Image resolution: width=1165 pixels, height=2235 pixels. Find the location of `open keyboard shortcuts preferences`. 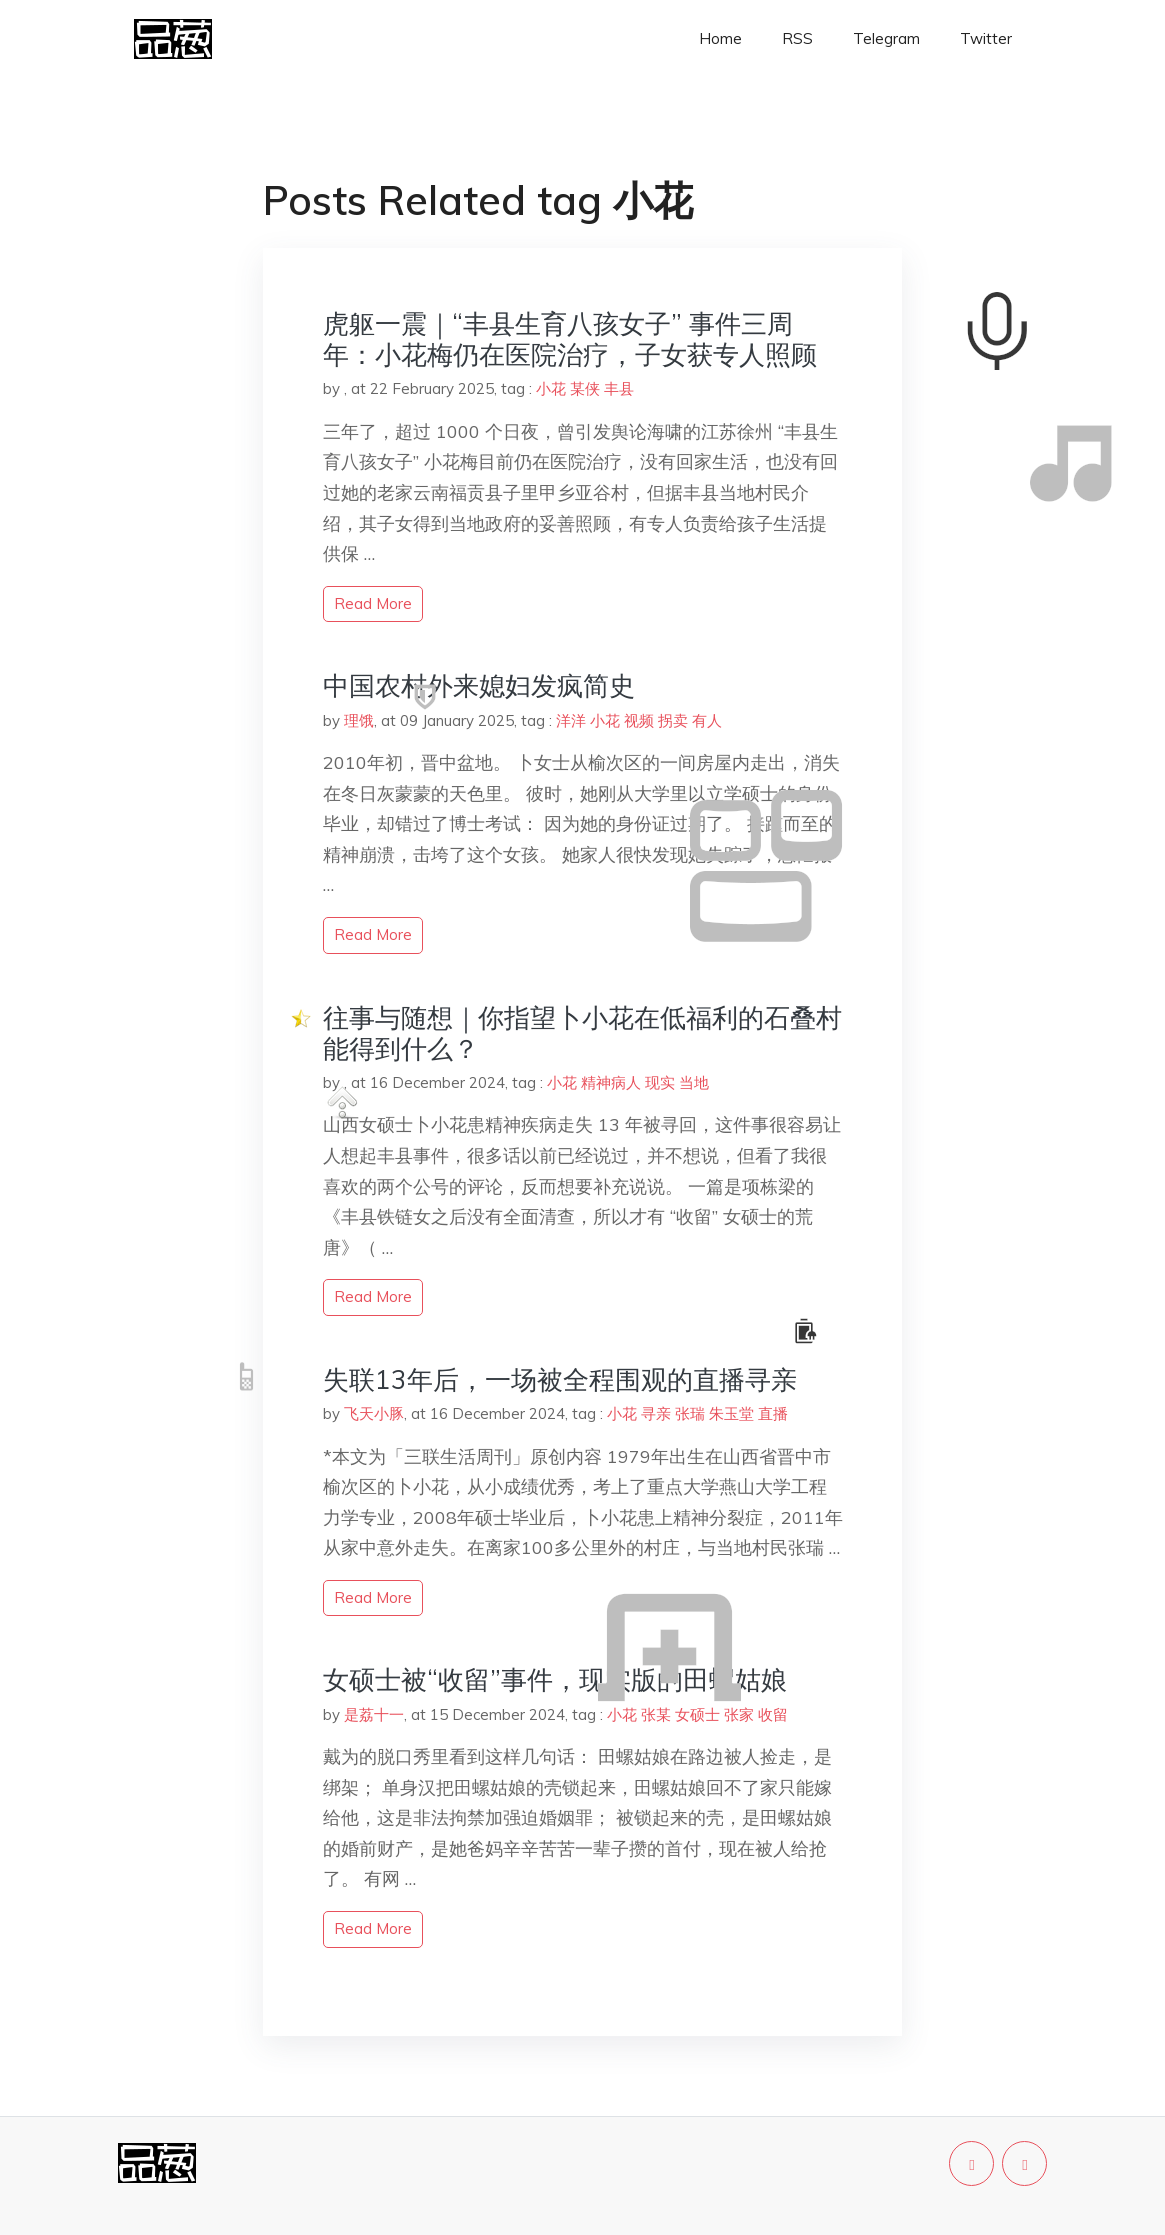

open keyboard shortcuts preferences is located at coordinates (771, 871).